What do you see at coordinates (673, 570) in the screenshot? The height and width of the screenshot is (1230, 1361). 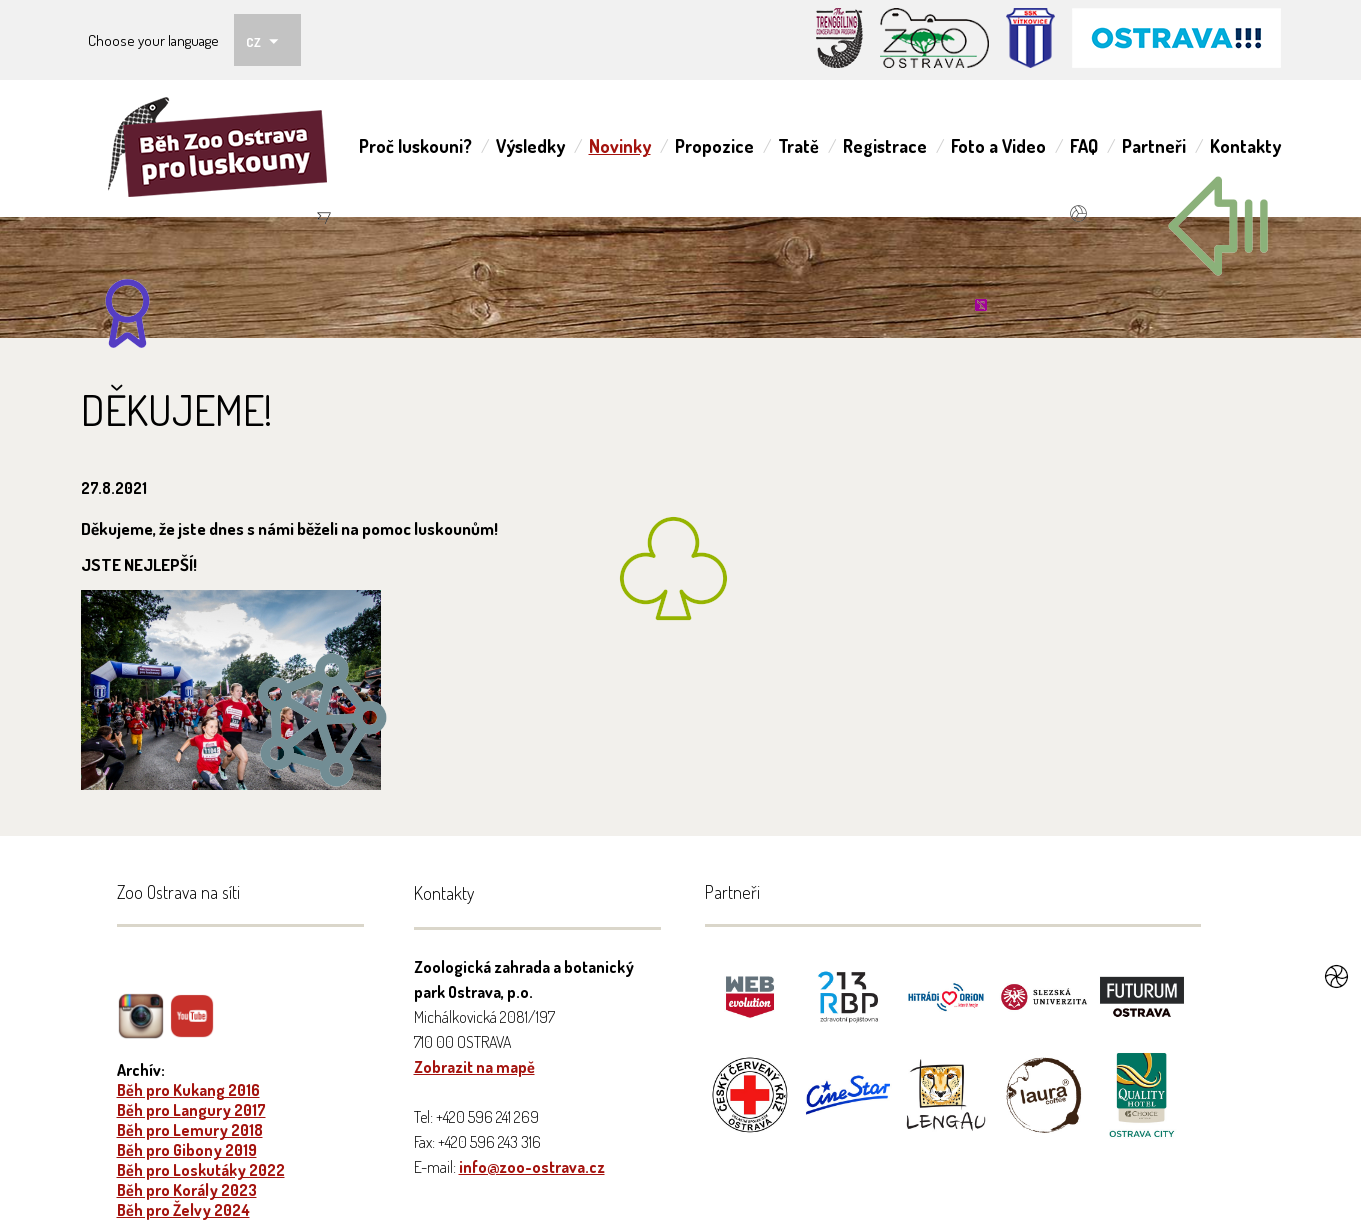 I see `club suit symbol for card games` at bounding box center [673, 570].